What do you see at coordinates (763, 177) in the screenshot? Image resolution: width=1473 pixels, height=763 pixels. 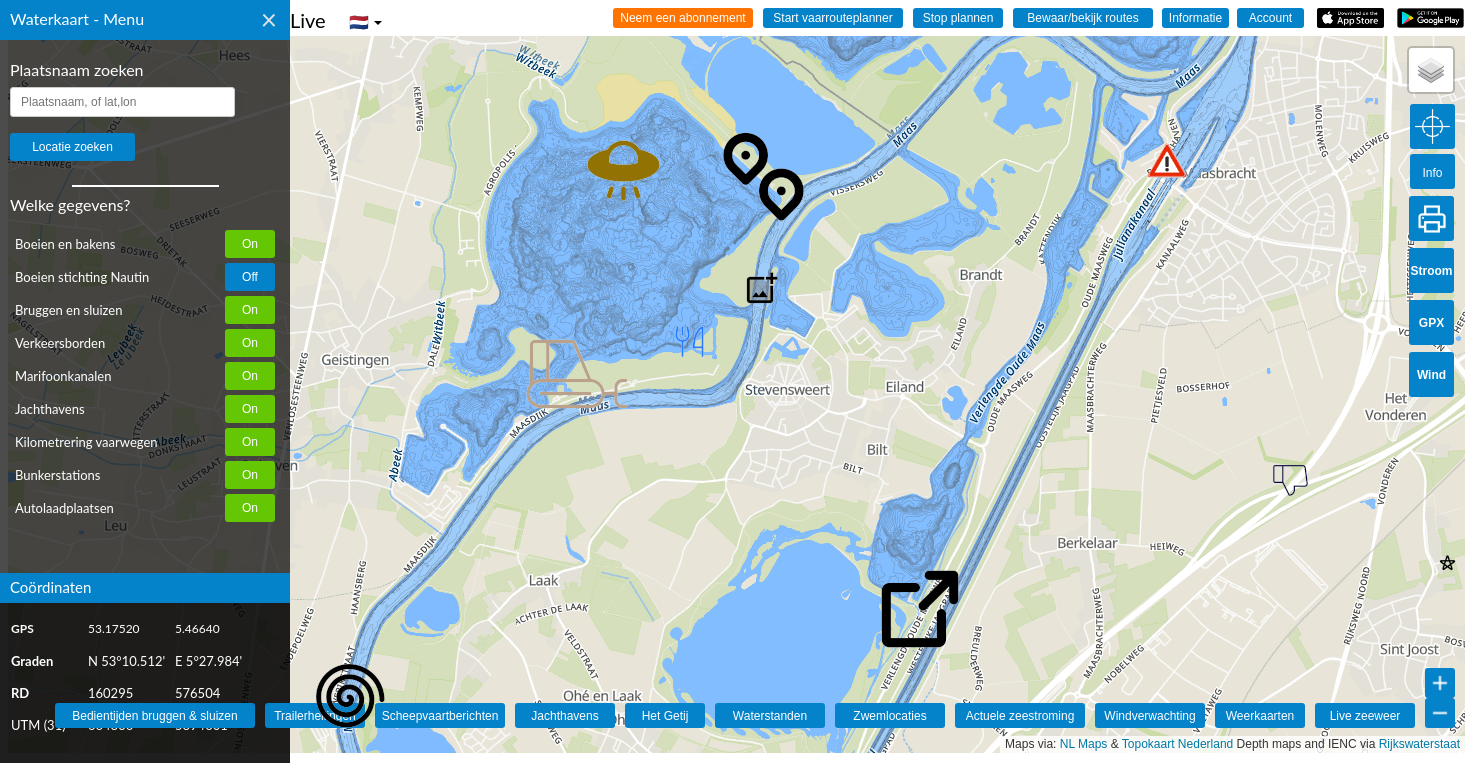 I see `view multiple saved locations` at bounding box center [763, 177].